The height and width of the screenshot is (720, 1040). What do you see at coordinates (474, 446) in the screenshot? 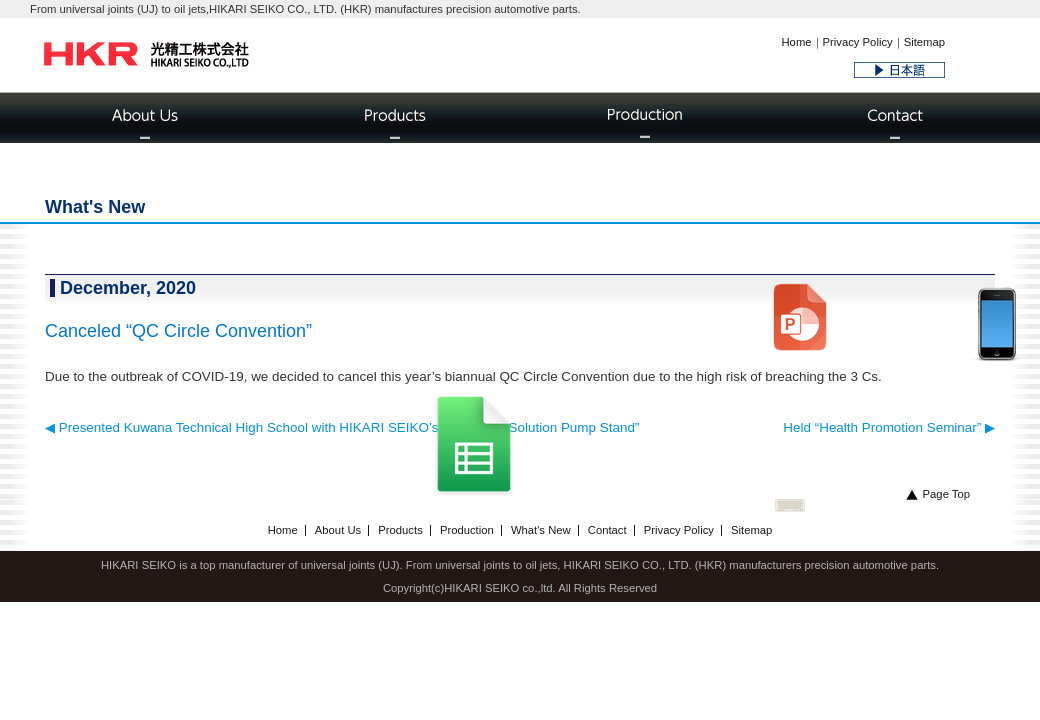
I see `open a spreadsheet file` at bounding box center [474, 446].